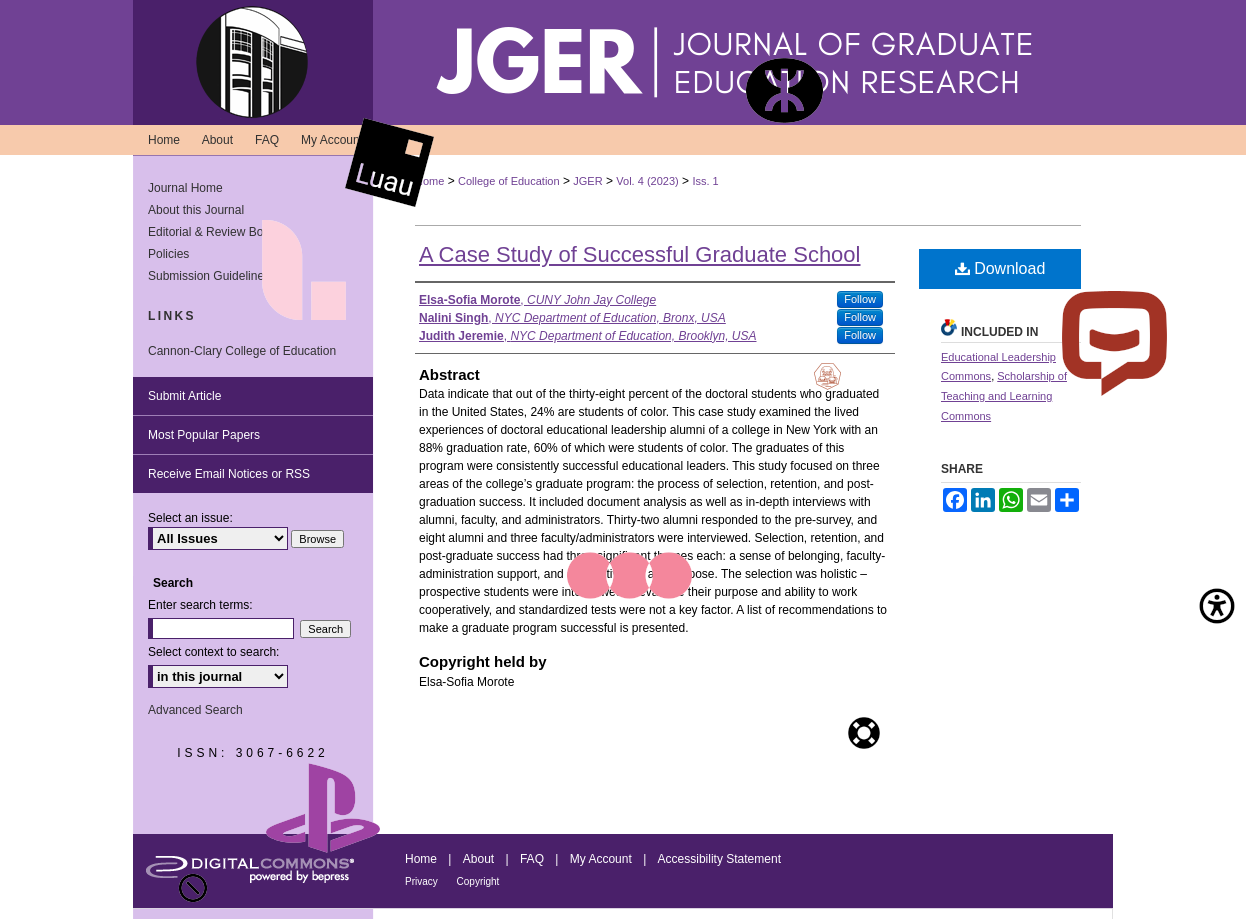 This screenshot has width=1246, height=920. I want to click on playstation brand logo, so click(323, 808).